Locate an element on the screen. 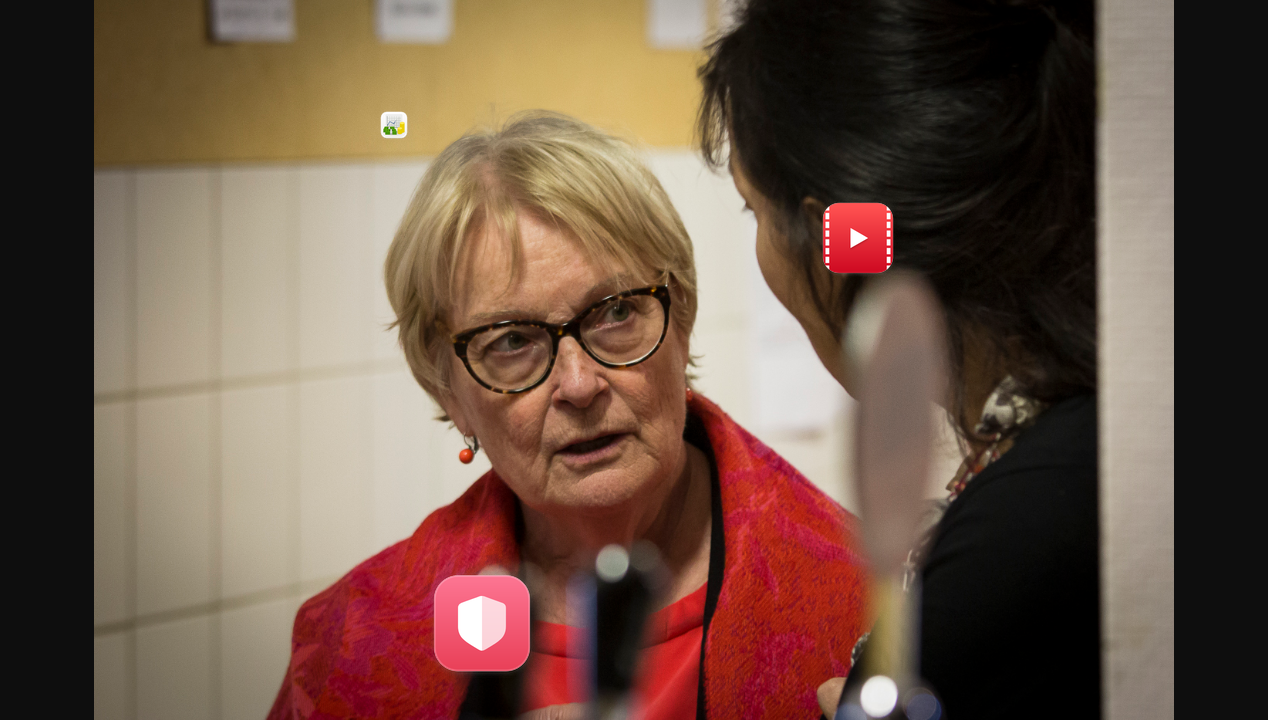 This screenshot has height=720, width=1268. open gnucash personal finance application is located at coordinates (394, 125).